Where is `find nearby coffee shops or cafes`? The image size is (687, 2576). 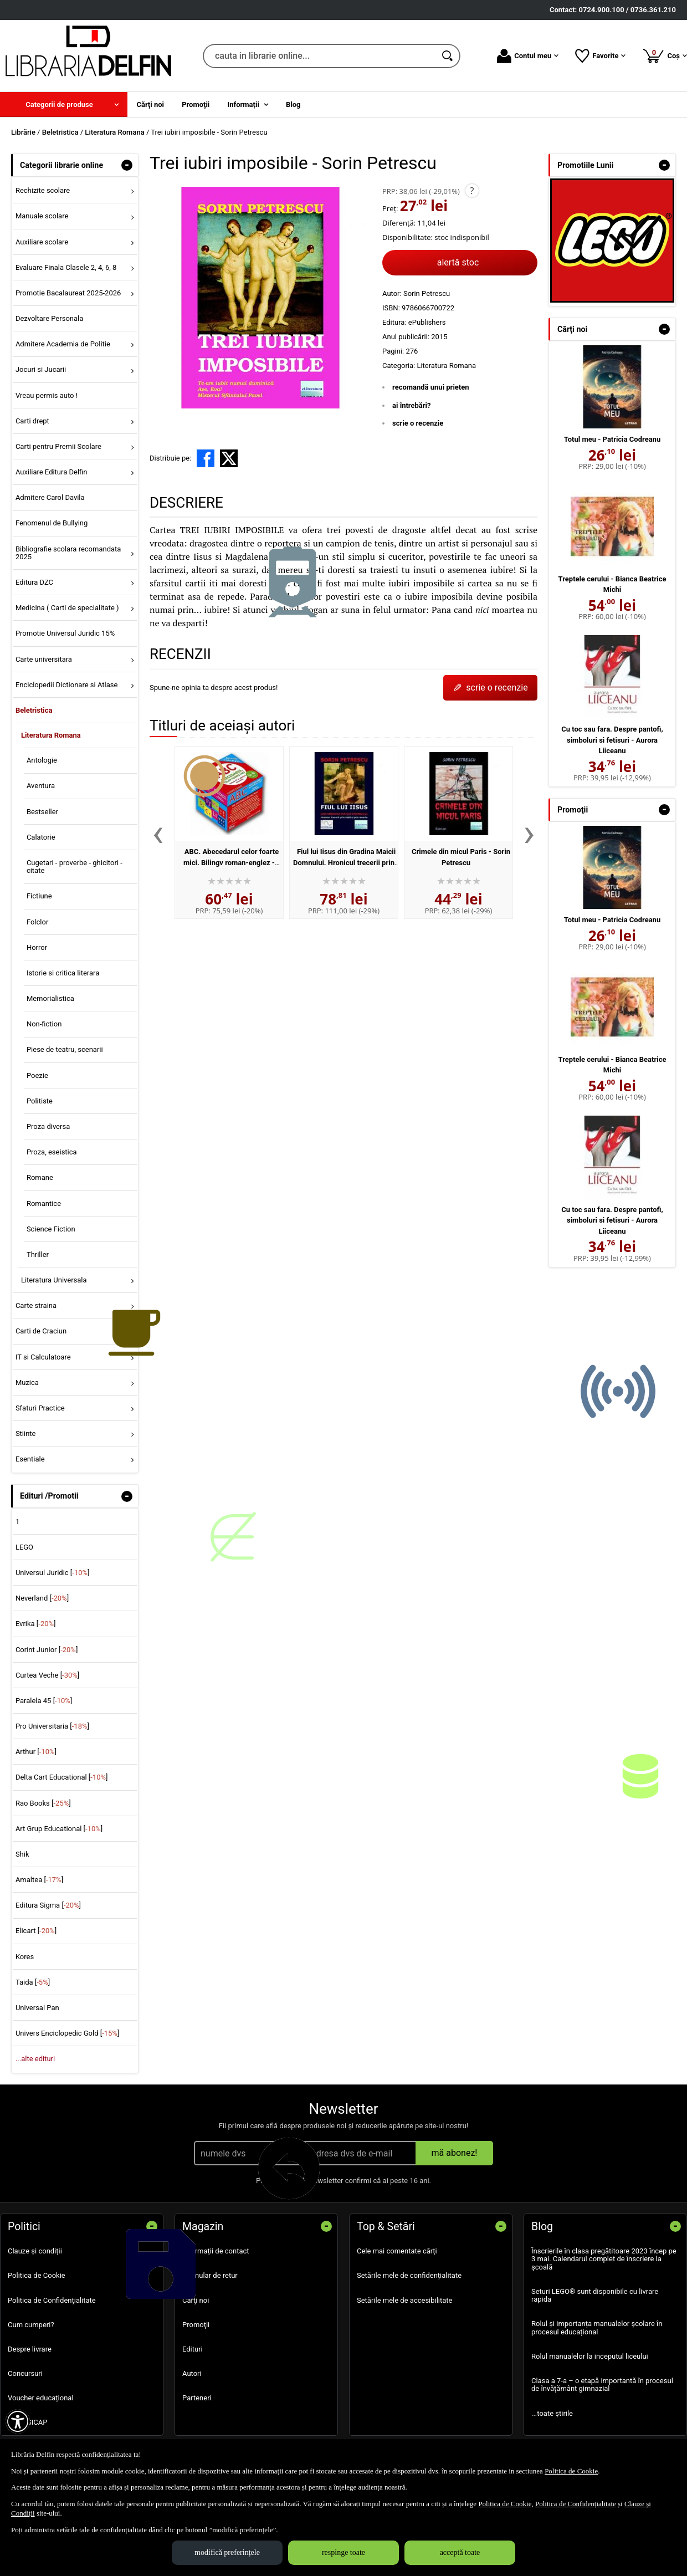 find nearby coffee shops or cafes is located at coordinates (134, 1333).